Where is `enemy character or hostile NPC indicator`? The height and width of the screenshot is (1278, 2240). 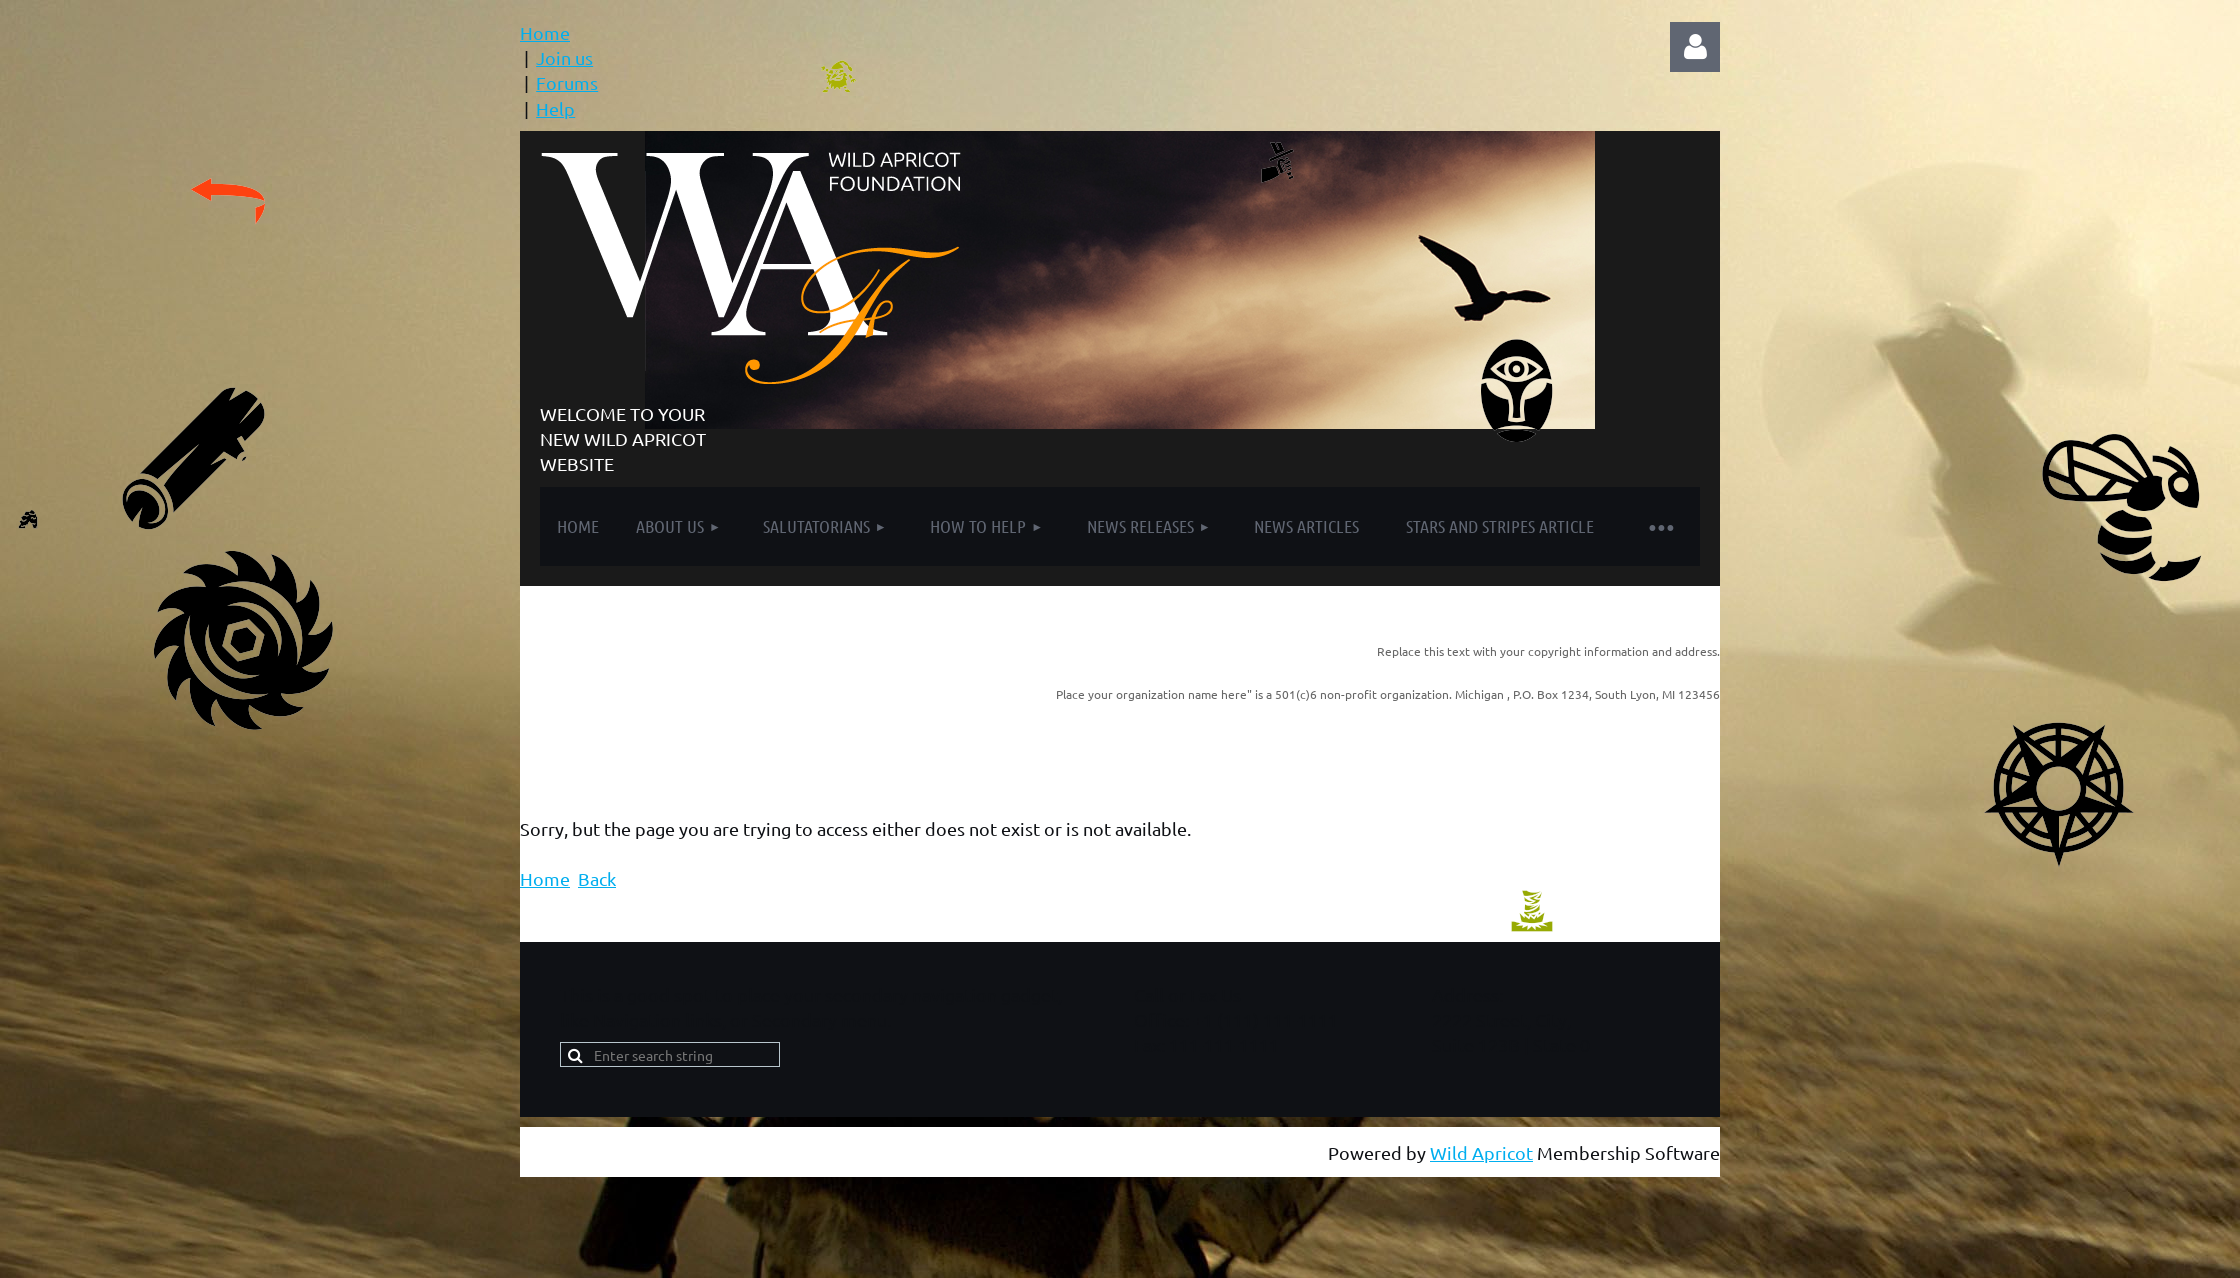 enemy character or hostile NPC indicator is located at coordinates (838, 76).